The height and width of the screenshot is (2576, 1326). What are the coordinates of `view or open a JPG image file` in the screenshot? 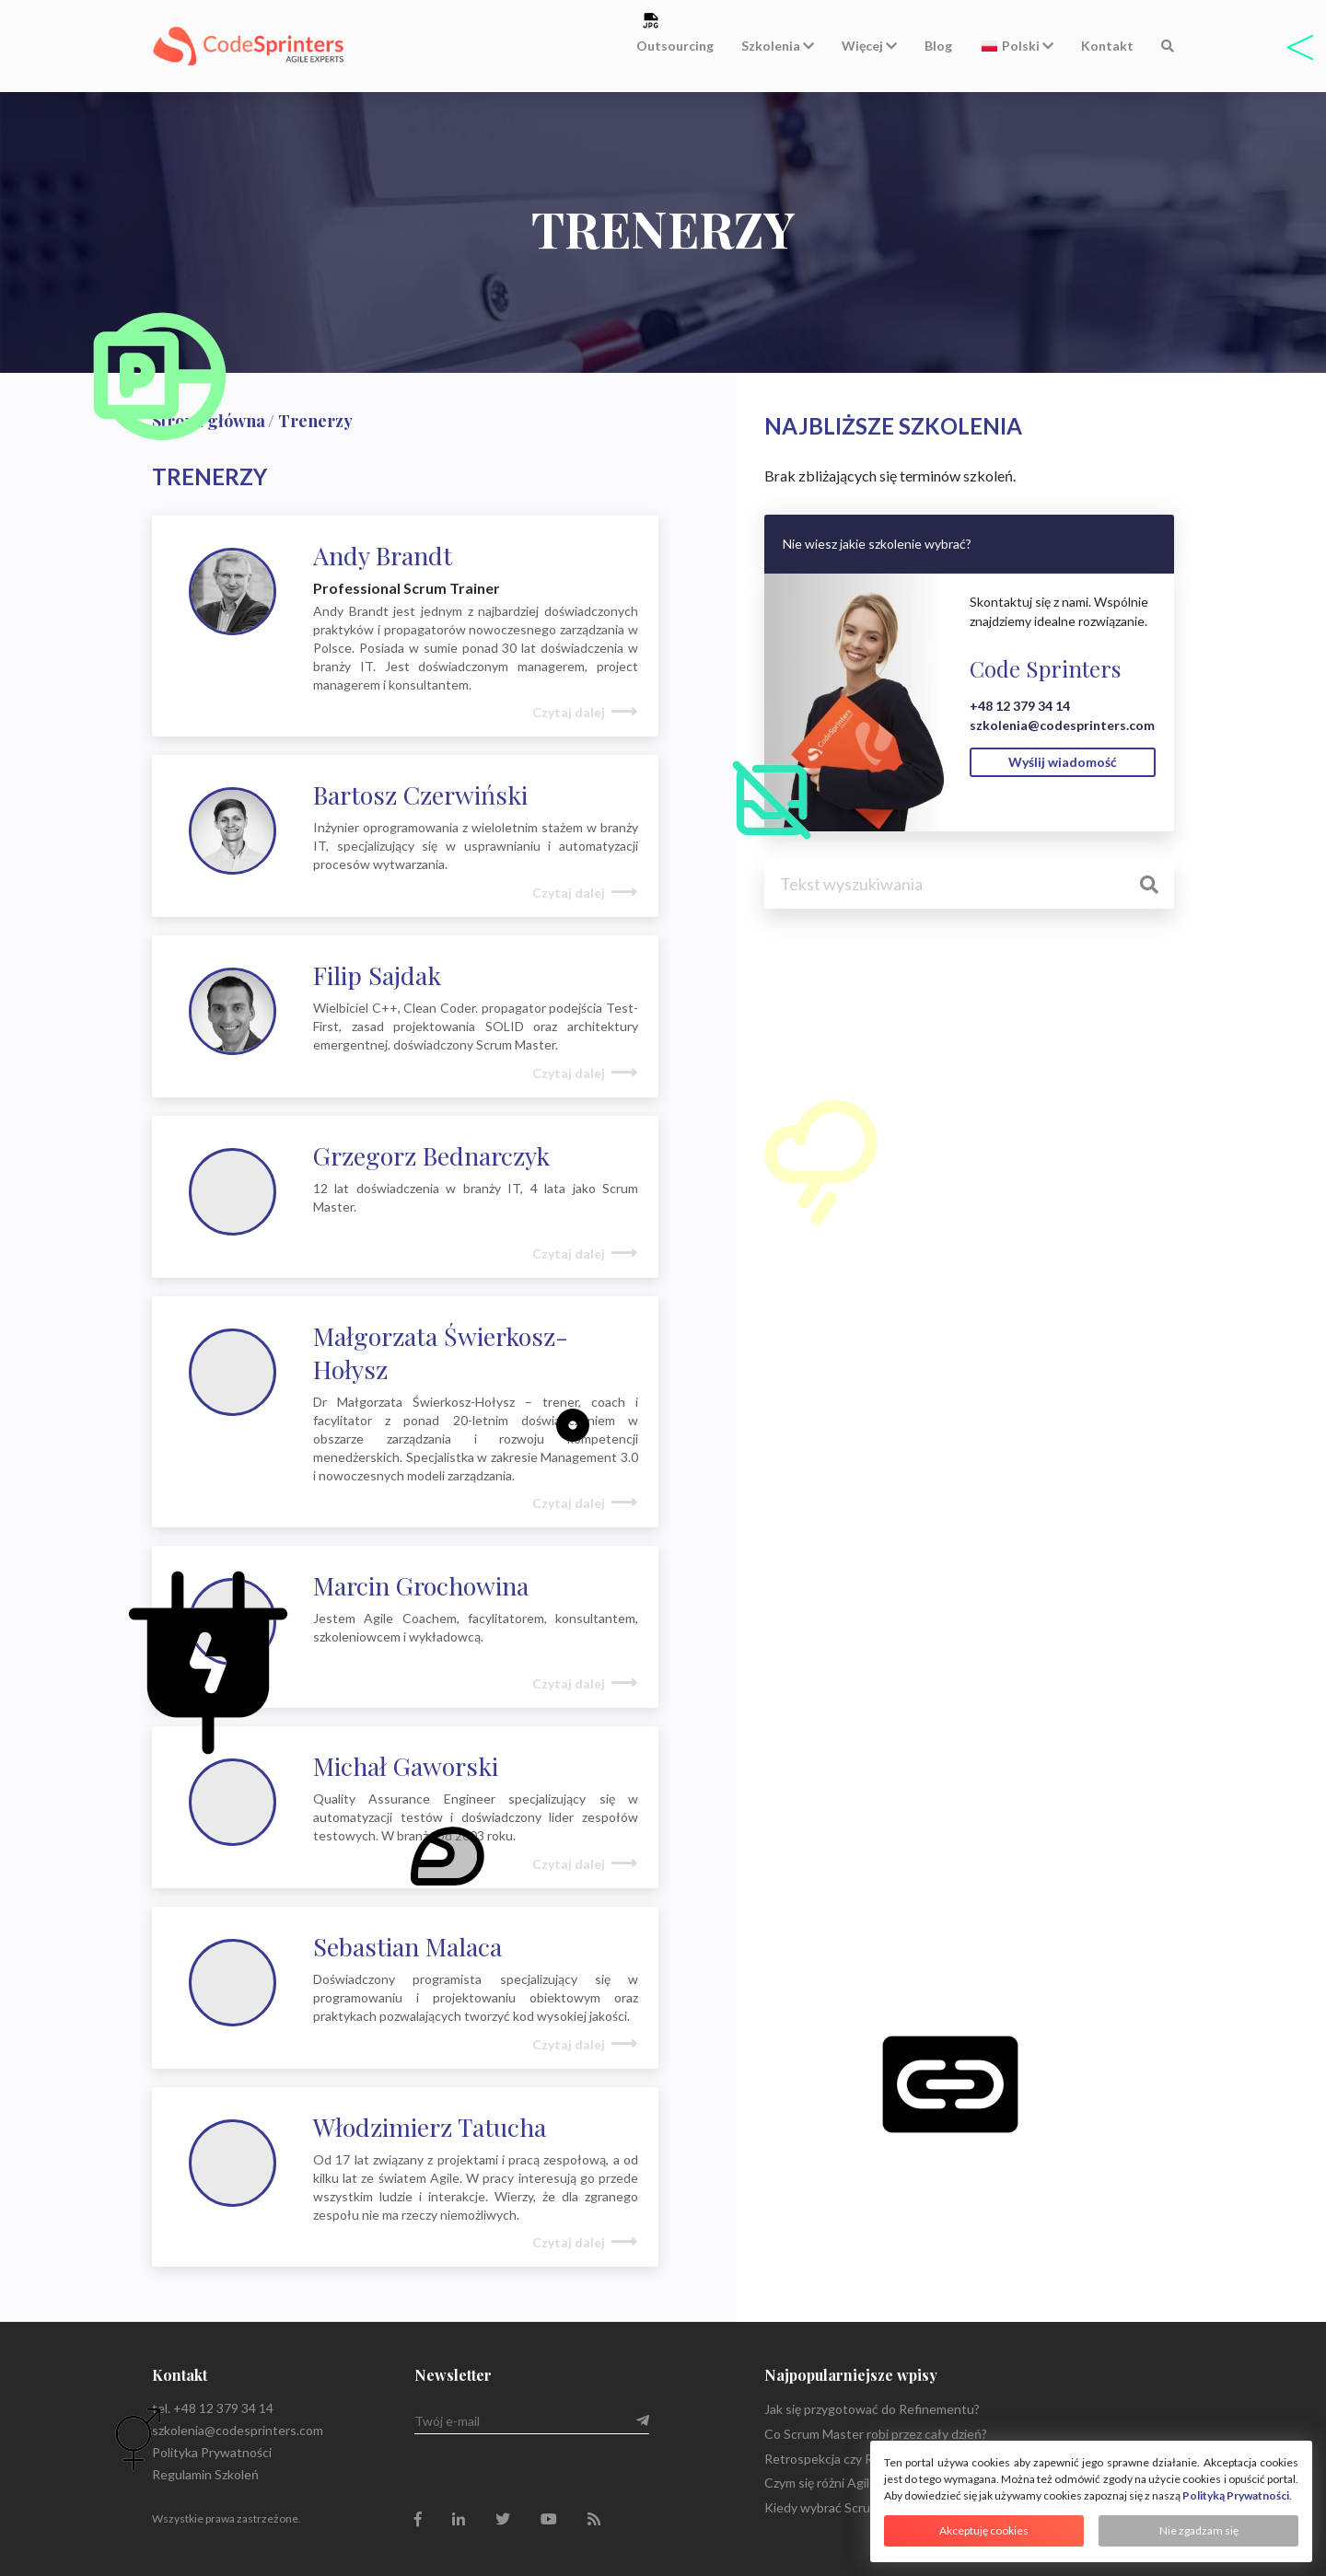 It's located at (651, 21).